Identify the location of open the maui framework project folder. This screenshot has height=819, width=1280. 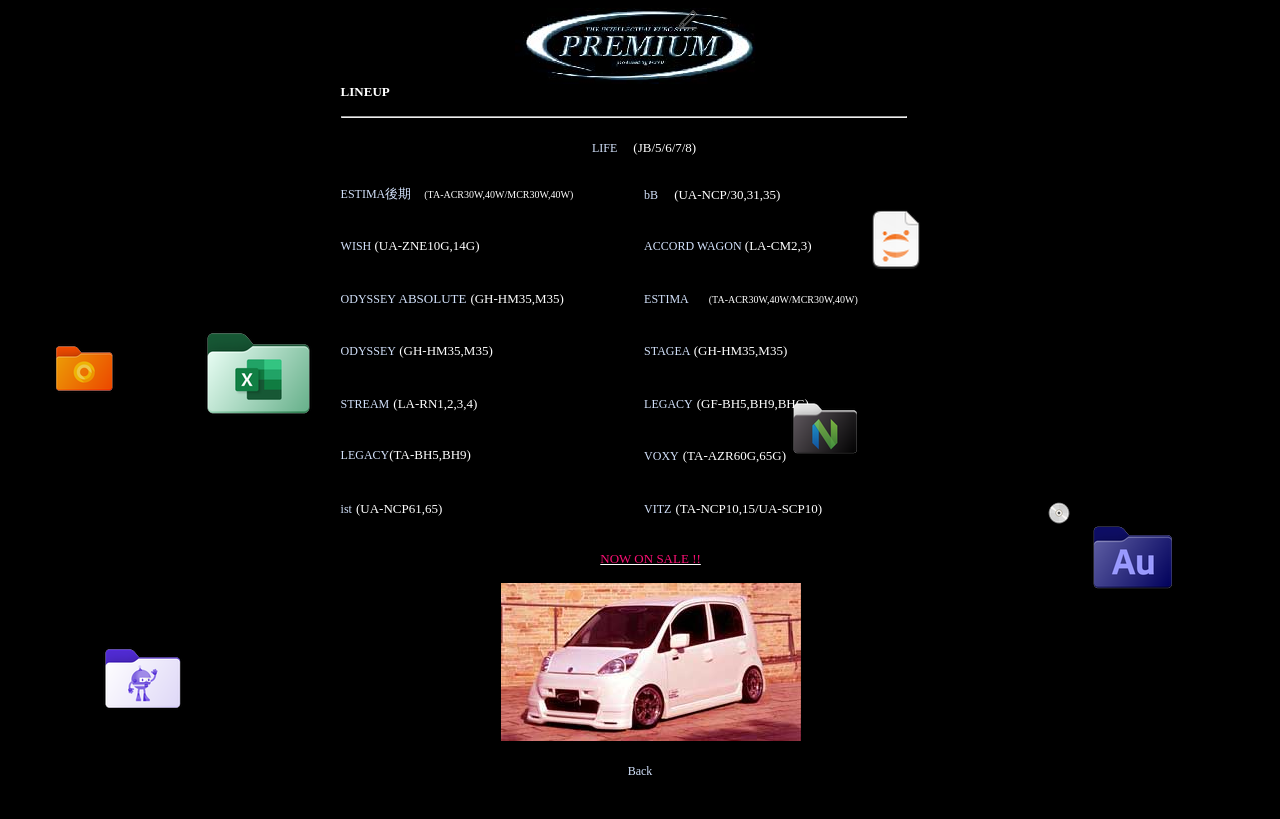
(142, 680).